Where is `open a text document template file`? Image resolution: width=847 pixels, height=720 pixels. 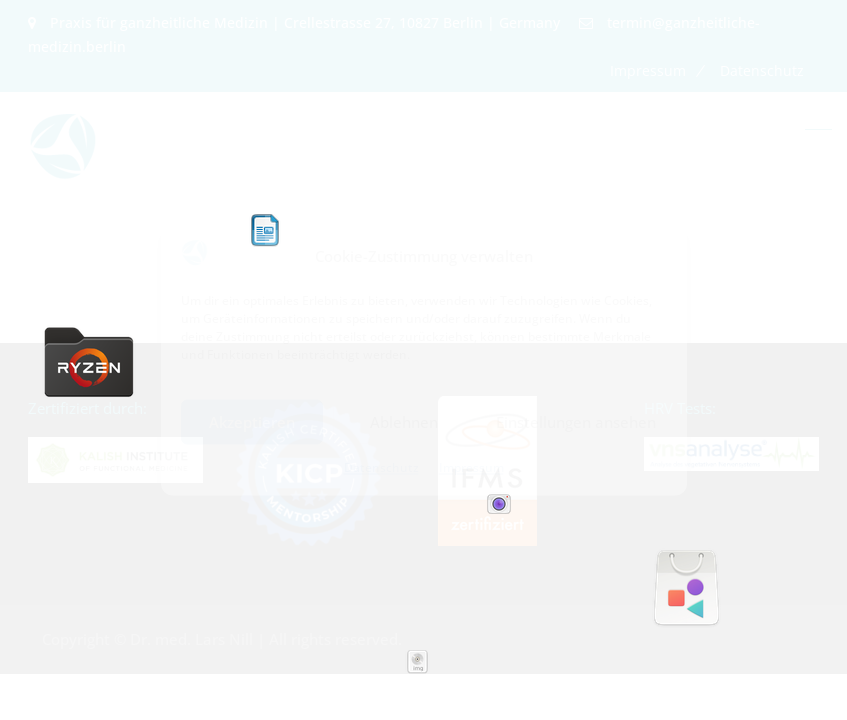
open a text document template file is located at coordinates (265, 230).